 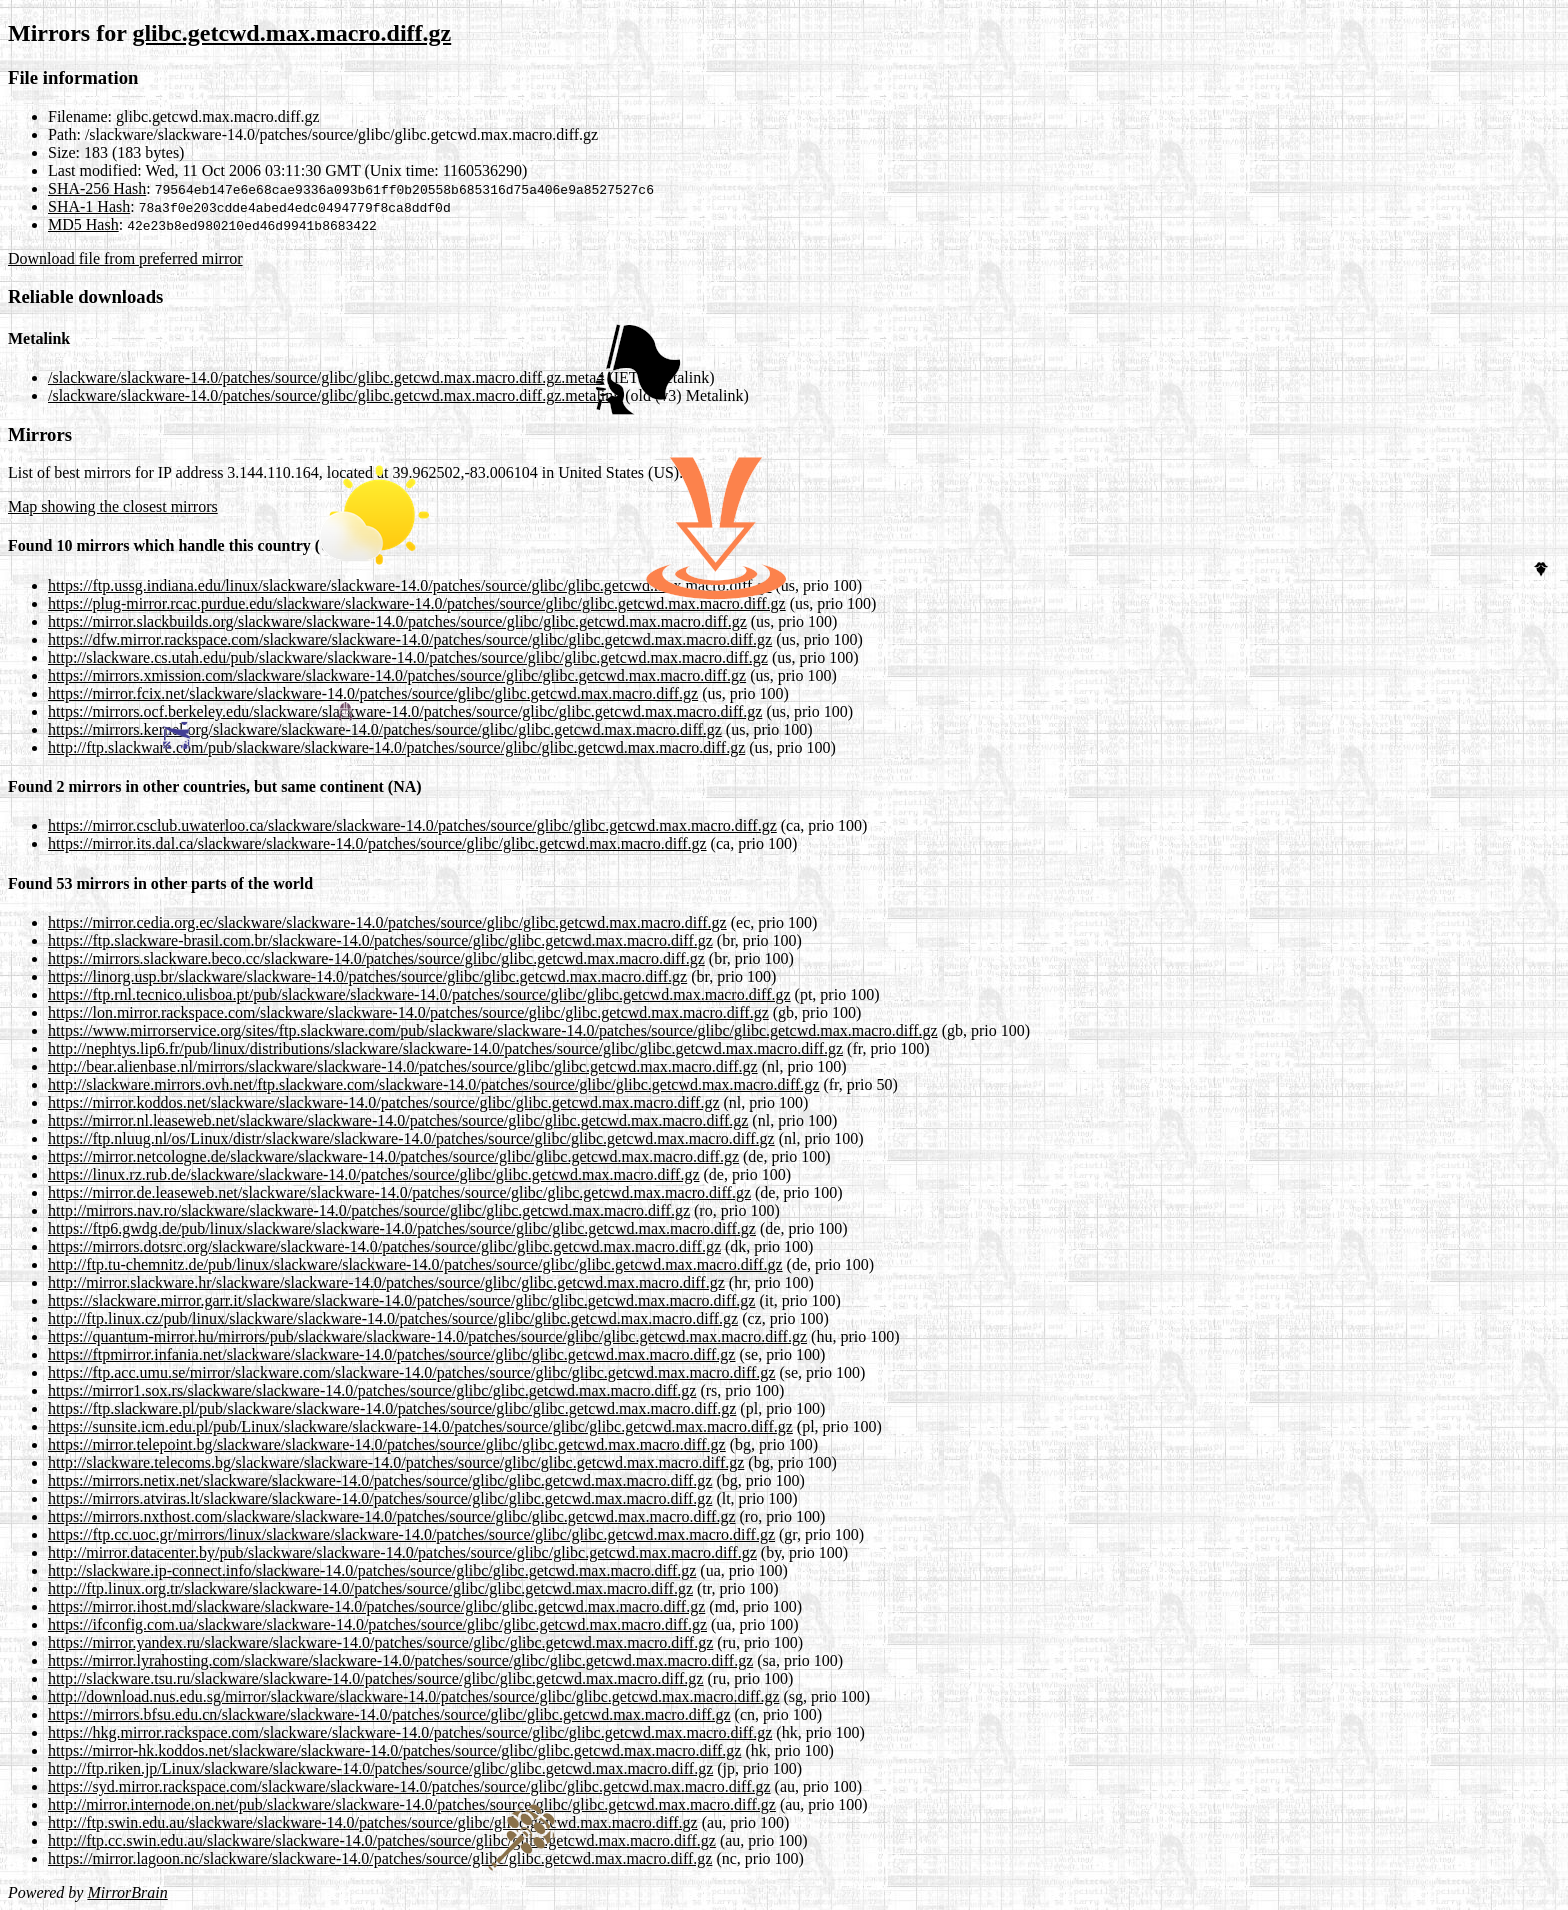 What do you see at coordinates (345, 711) in the screenshot?
I see `select light armor class` at bounding box center [345, 711].